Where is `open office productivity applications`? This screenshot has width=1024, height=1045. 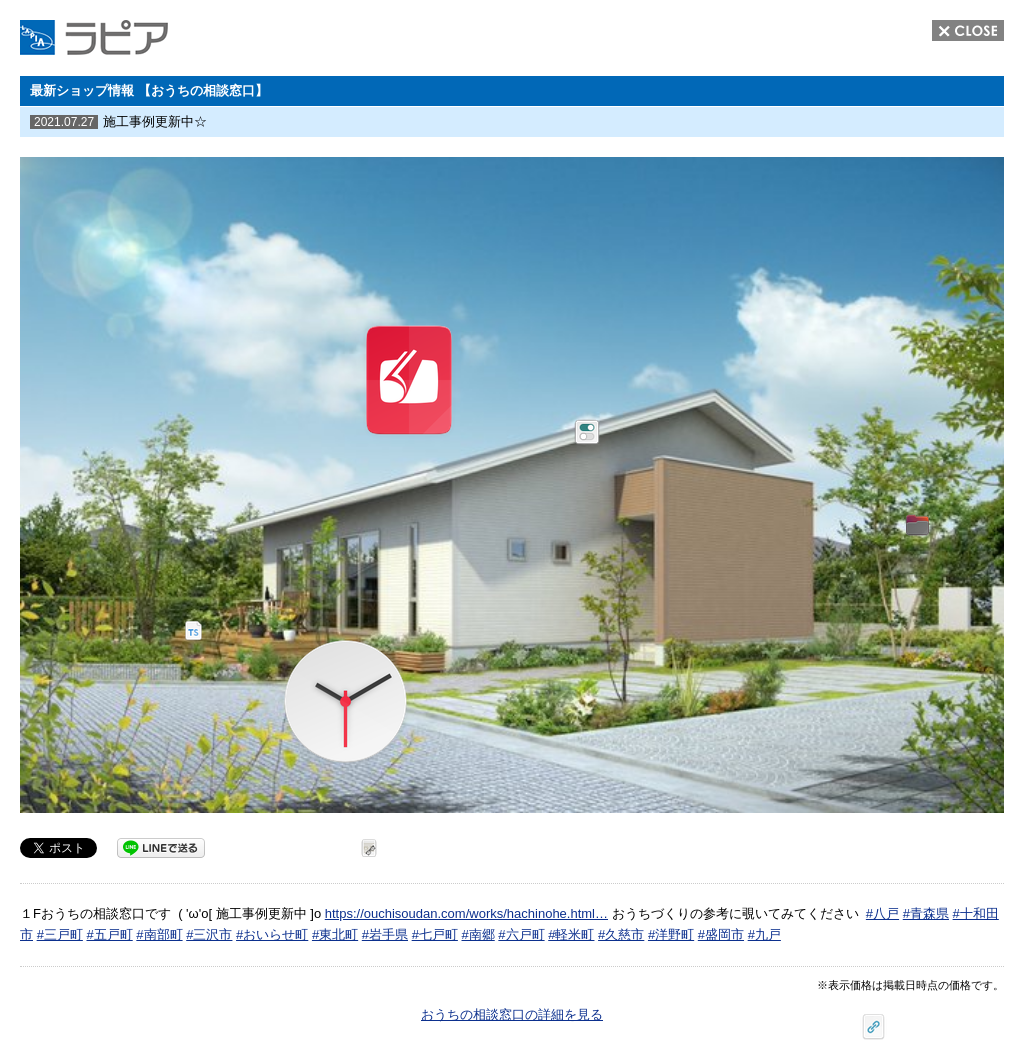
open office productivity applications is located at coordinates (369, 848).